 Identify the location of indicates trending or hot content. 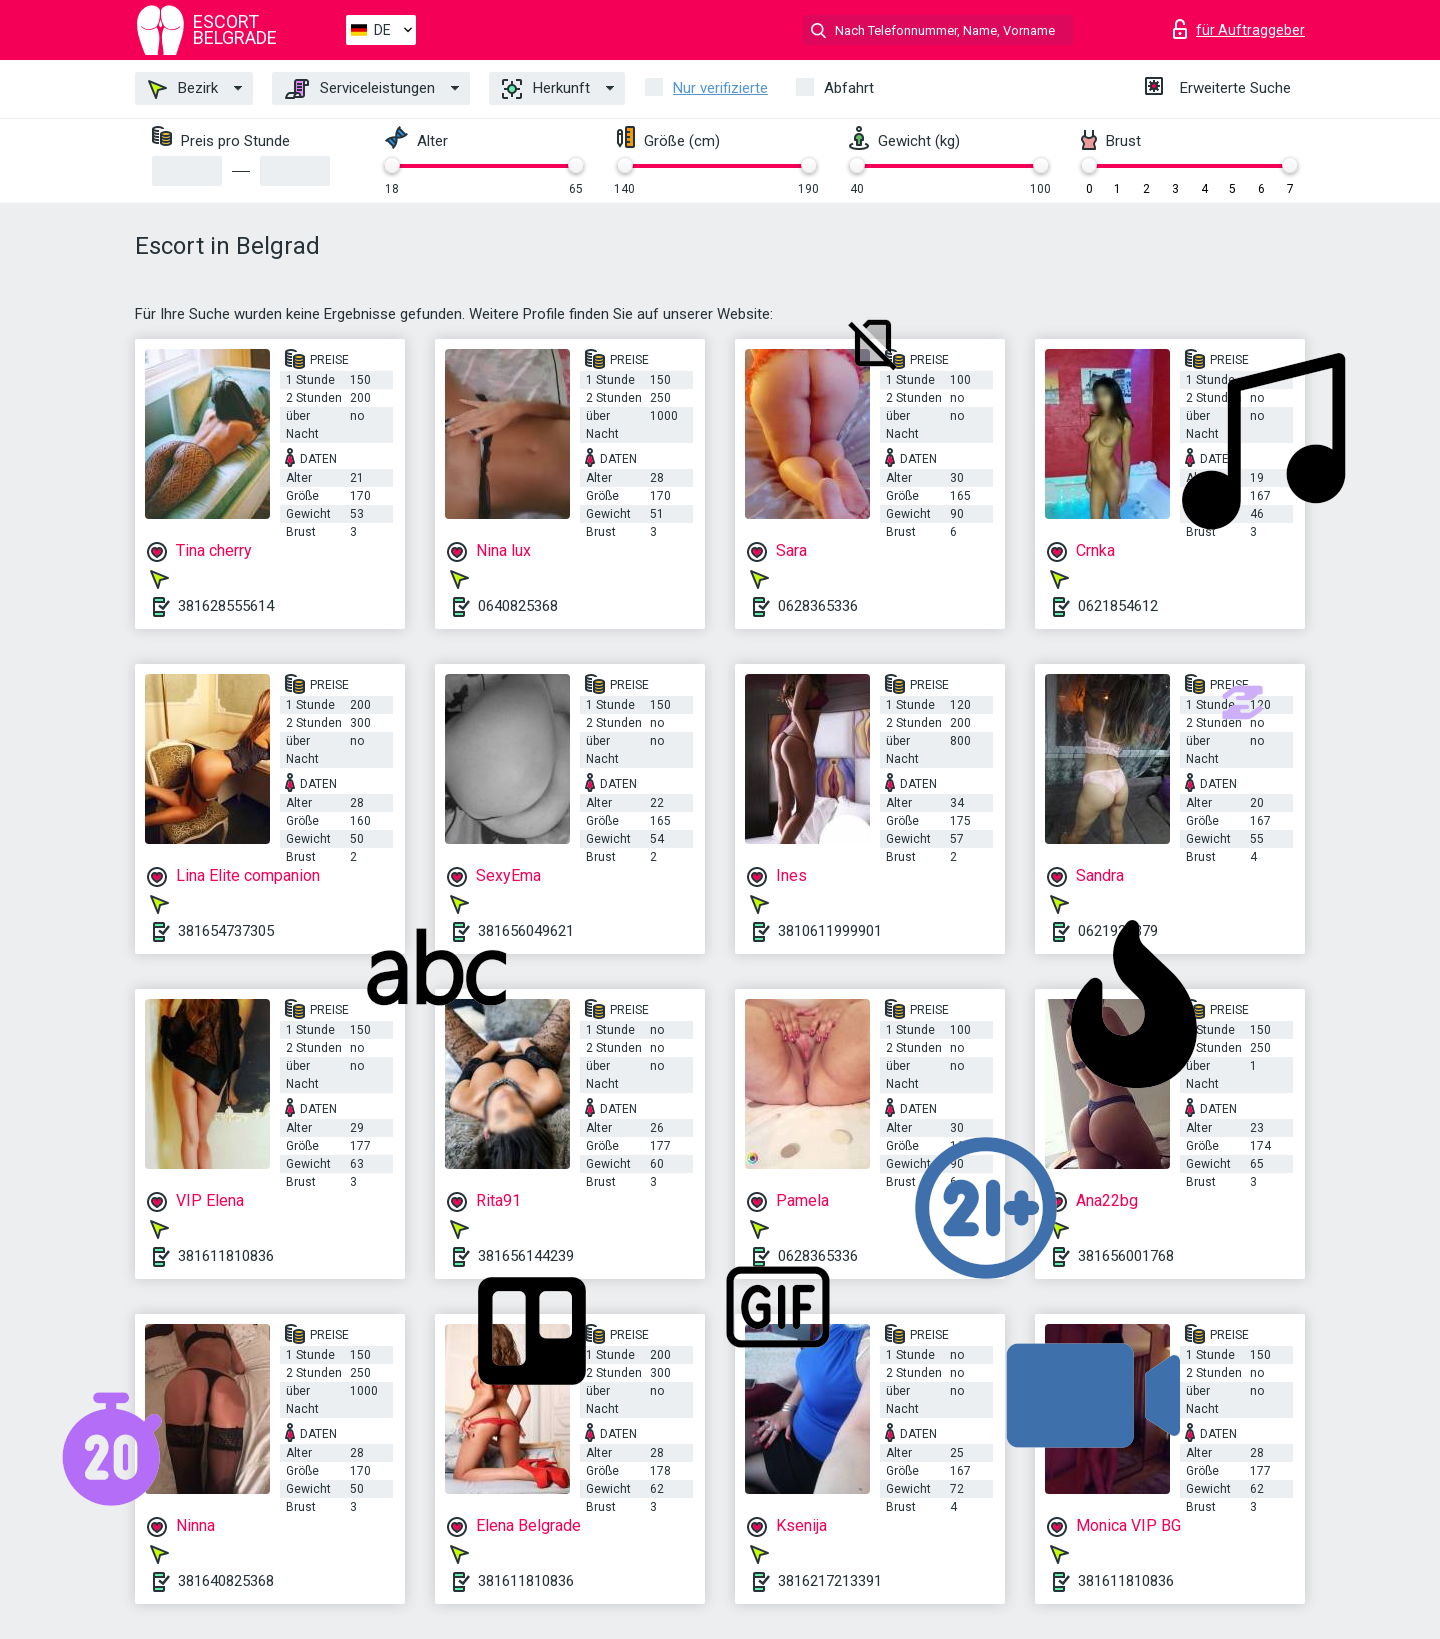
(1134, 1004).